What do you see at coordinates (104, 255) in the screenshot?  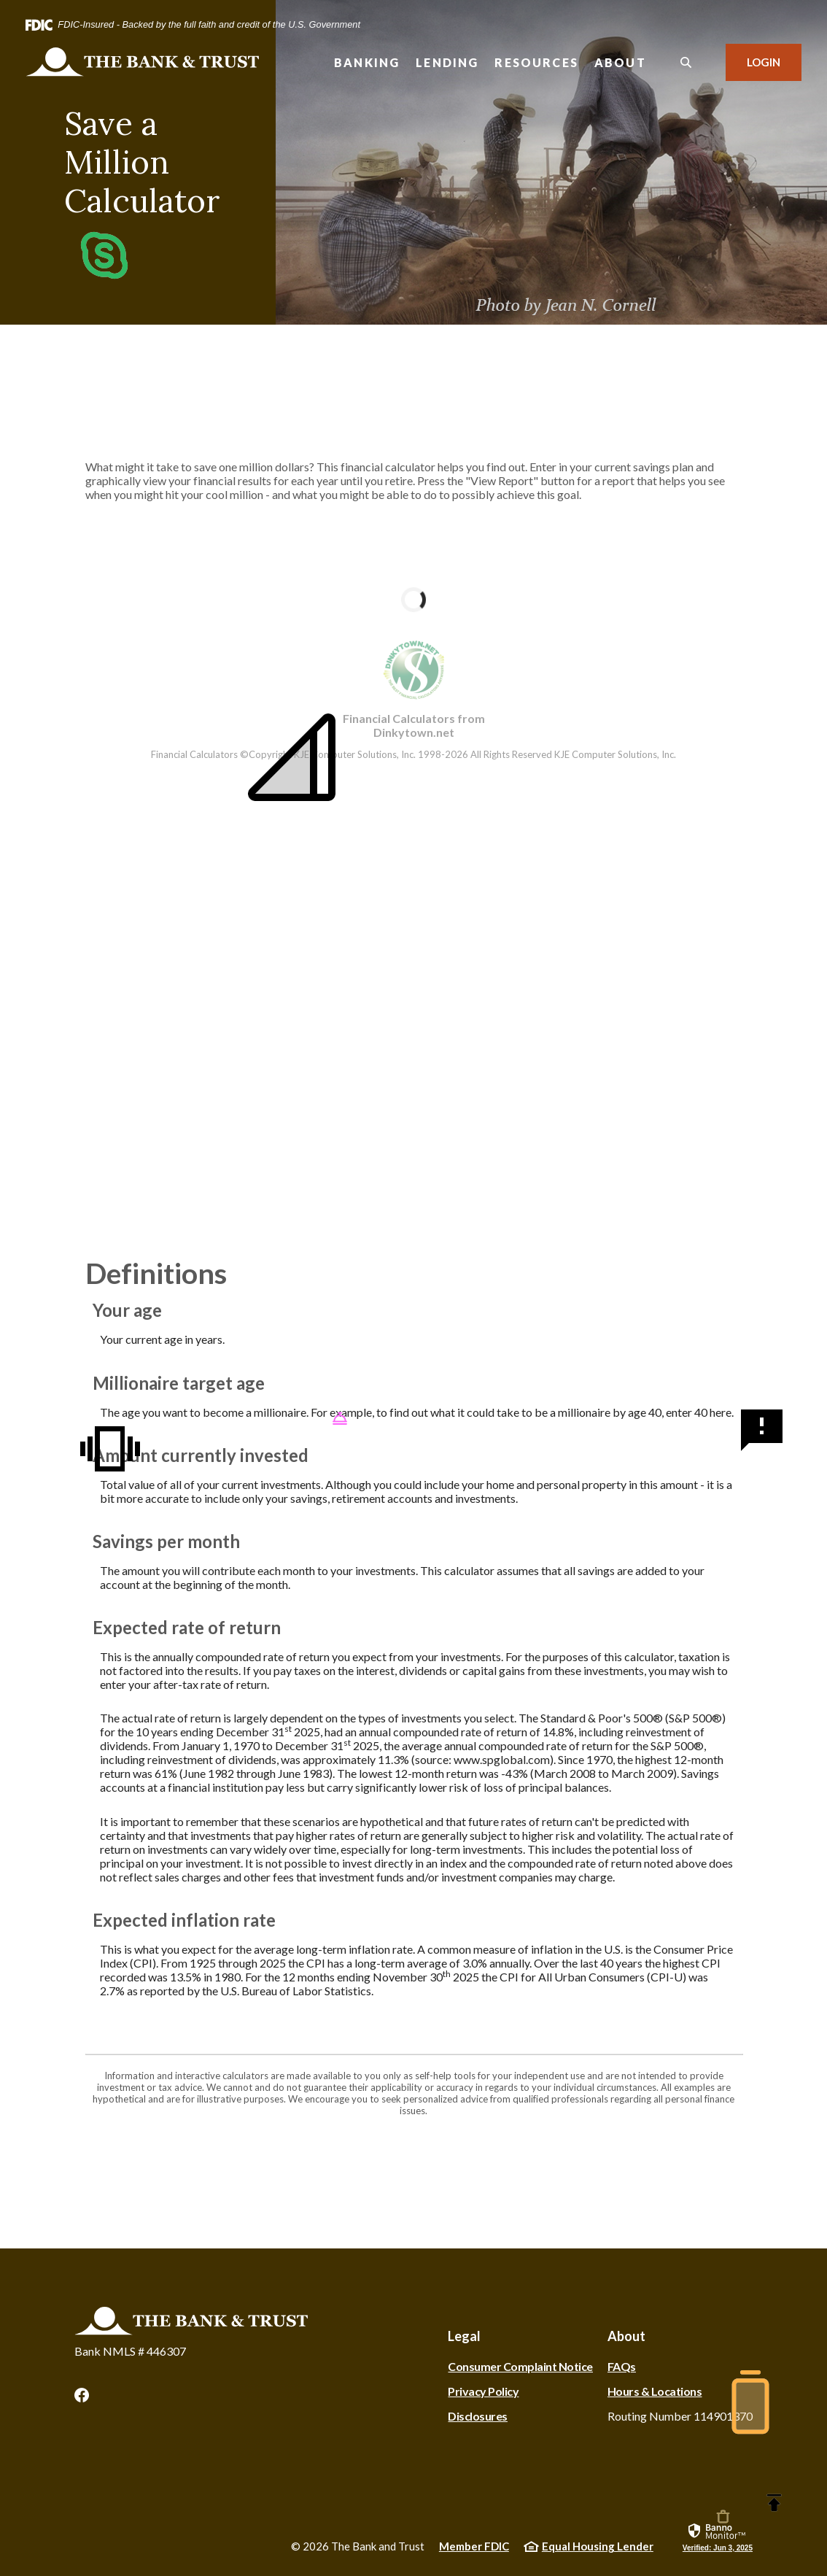 I see `open Skype app` at bounding box center [104, 255].